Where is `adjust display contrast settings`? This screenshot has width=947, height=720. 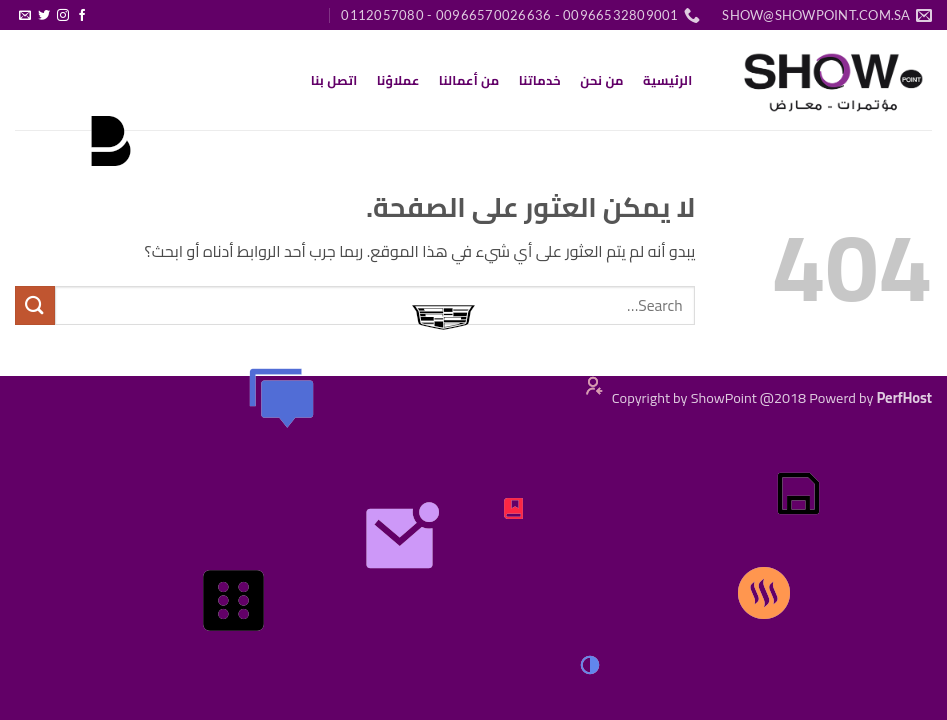 adjust display contrast settings is located at coordinates (590, 665).